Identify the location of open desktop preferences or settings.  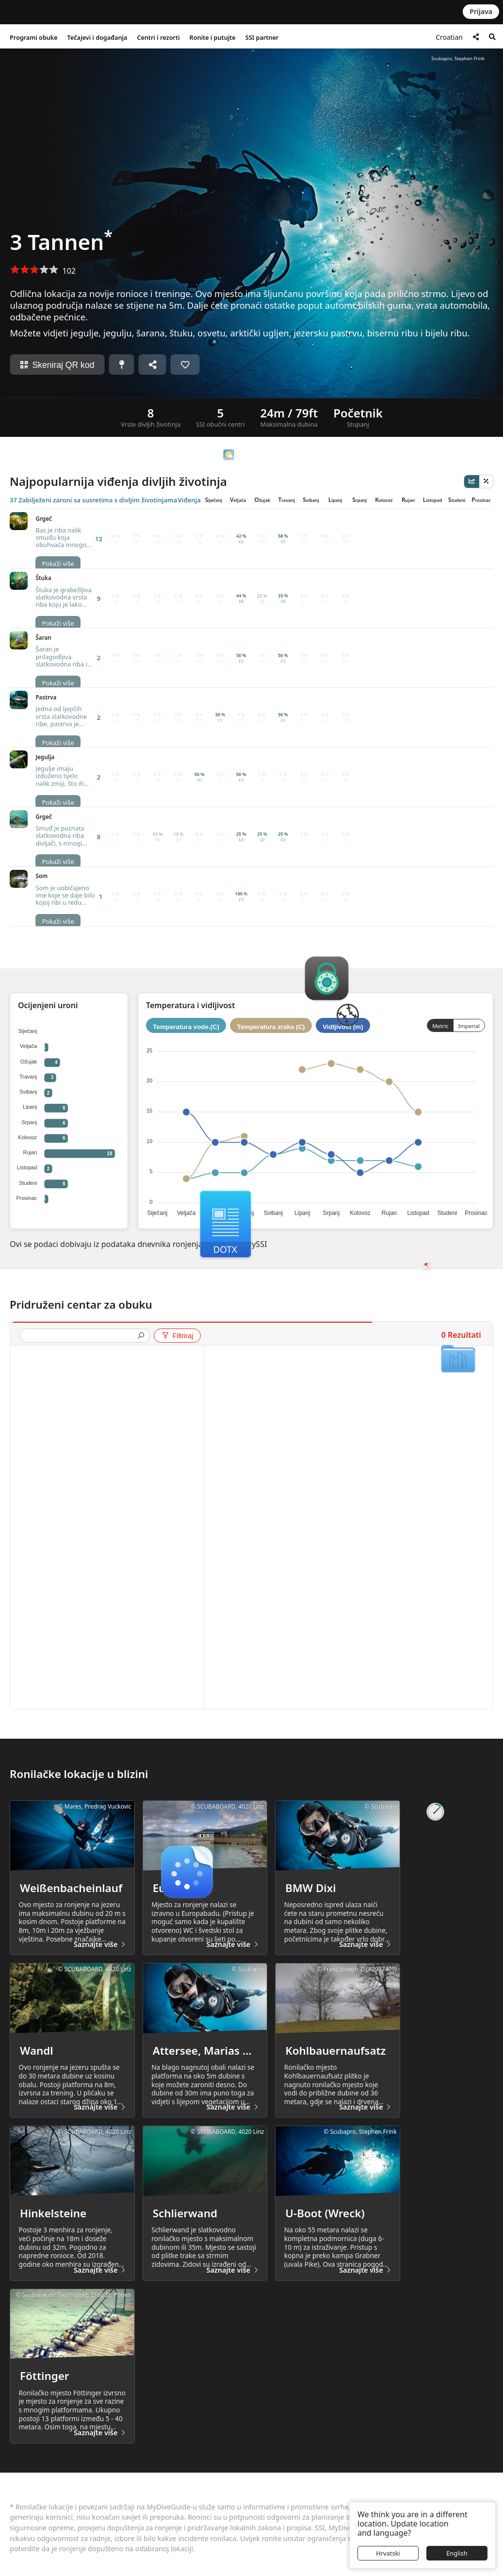
(427, 1266).